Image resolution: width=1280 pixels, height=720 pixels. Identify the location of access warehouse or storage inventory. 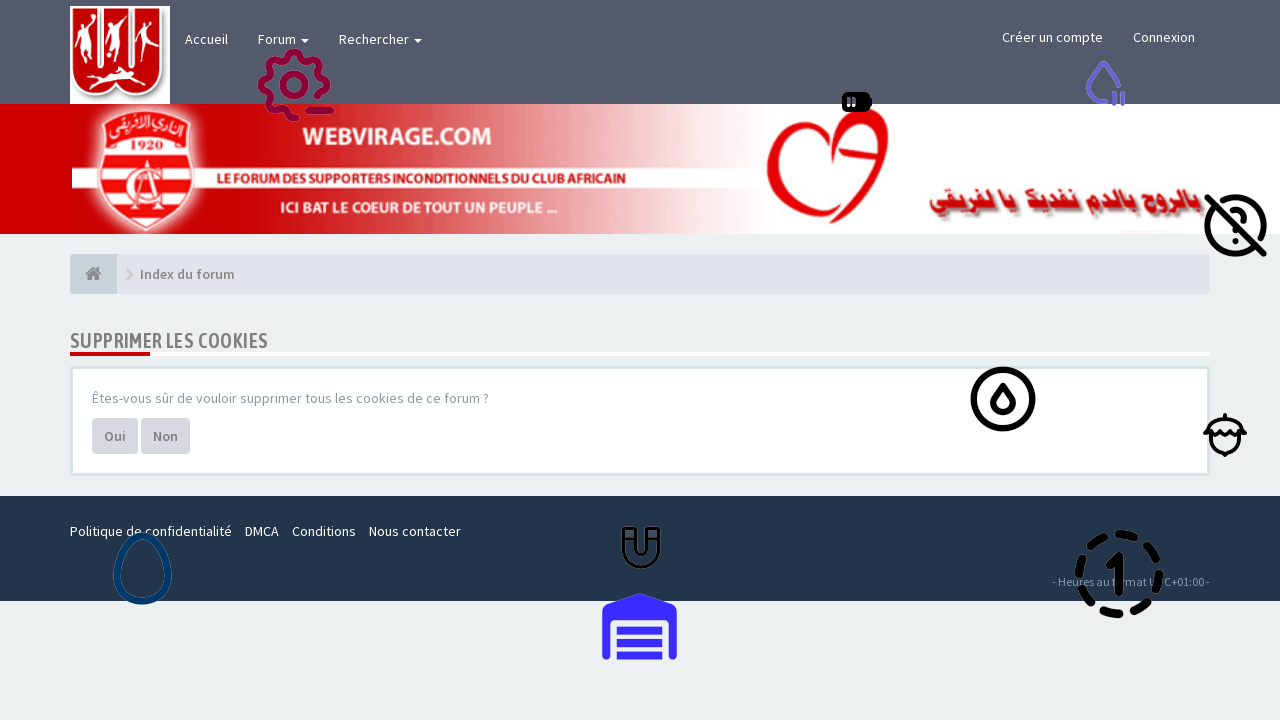
(639, 626).